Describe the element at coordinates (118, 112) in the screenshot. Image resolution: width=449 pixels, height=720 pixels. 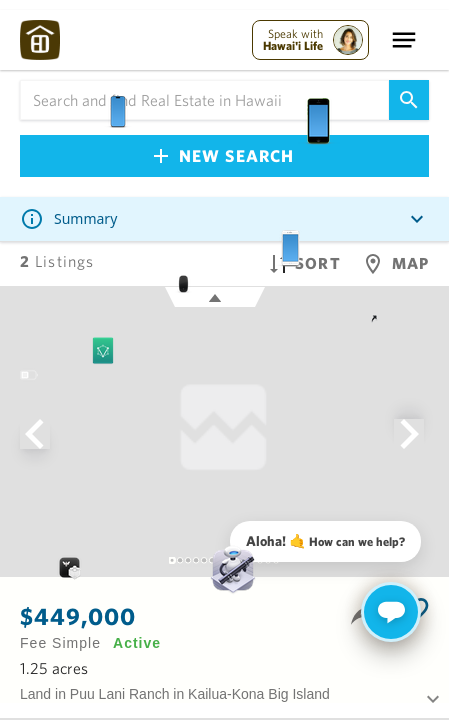
I see `manage connected iPhone device` at that location.